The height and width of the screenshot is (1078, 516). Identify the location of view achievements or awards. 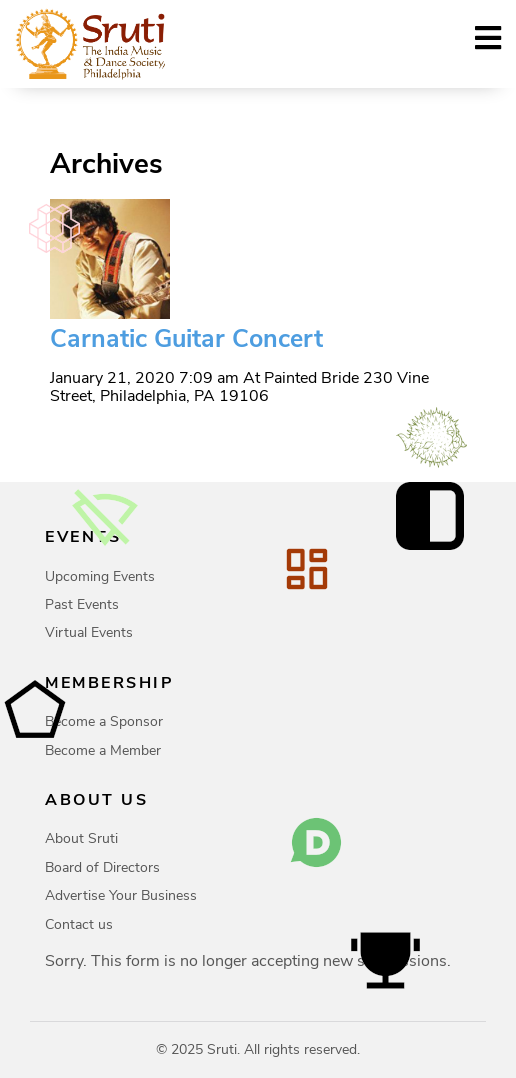
(385, 960).